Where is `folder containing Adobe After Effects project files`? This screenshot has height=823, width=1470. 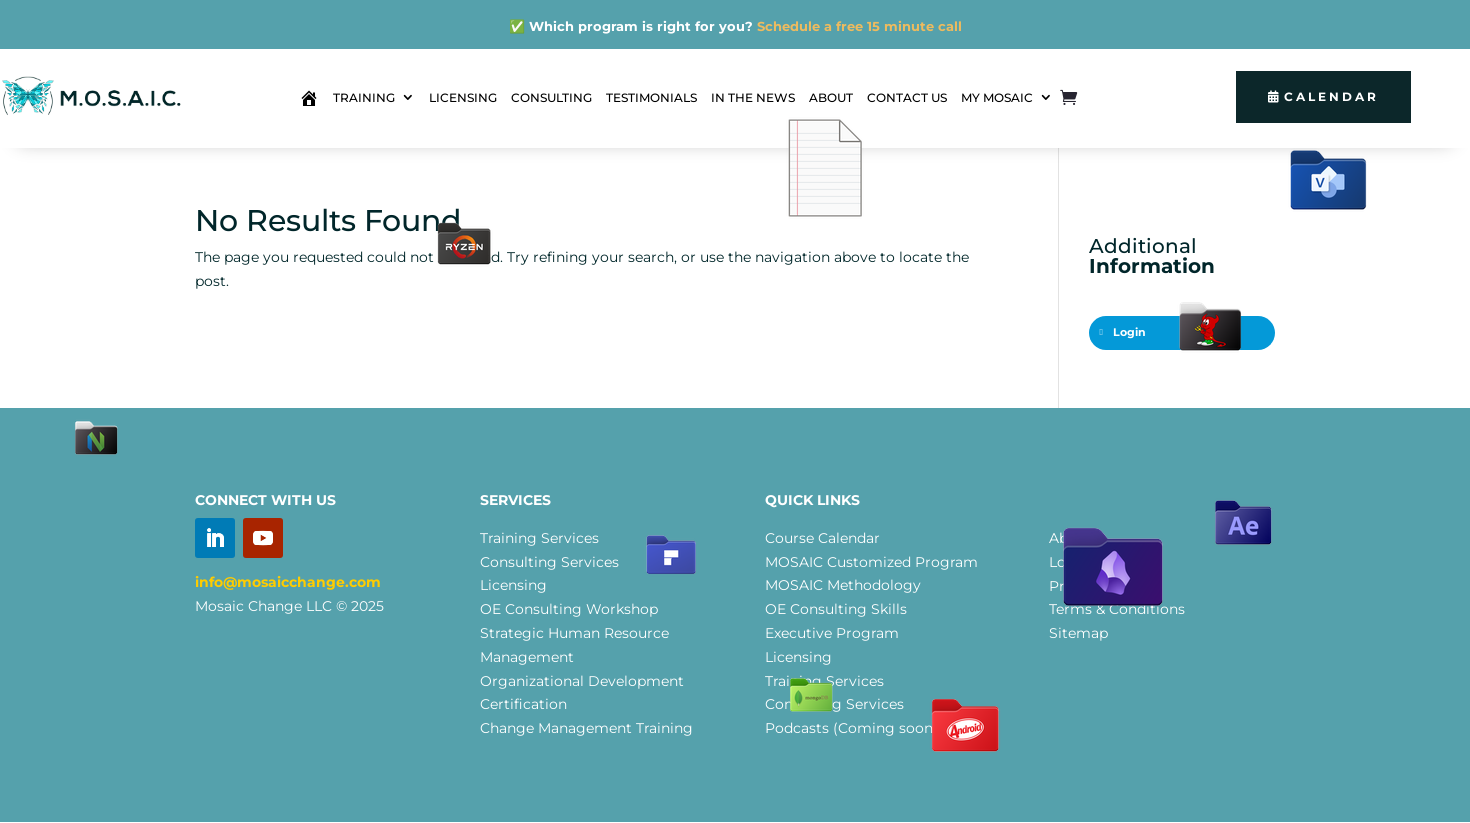
folder containing Adobe After Effects project files is located at coordinates (1243, 524).